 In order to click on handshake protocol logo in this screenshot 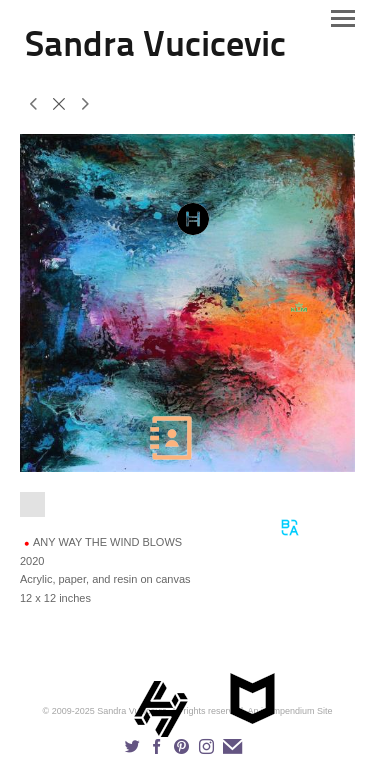, I will do `click(161, 709)`.